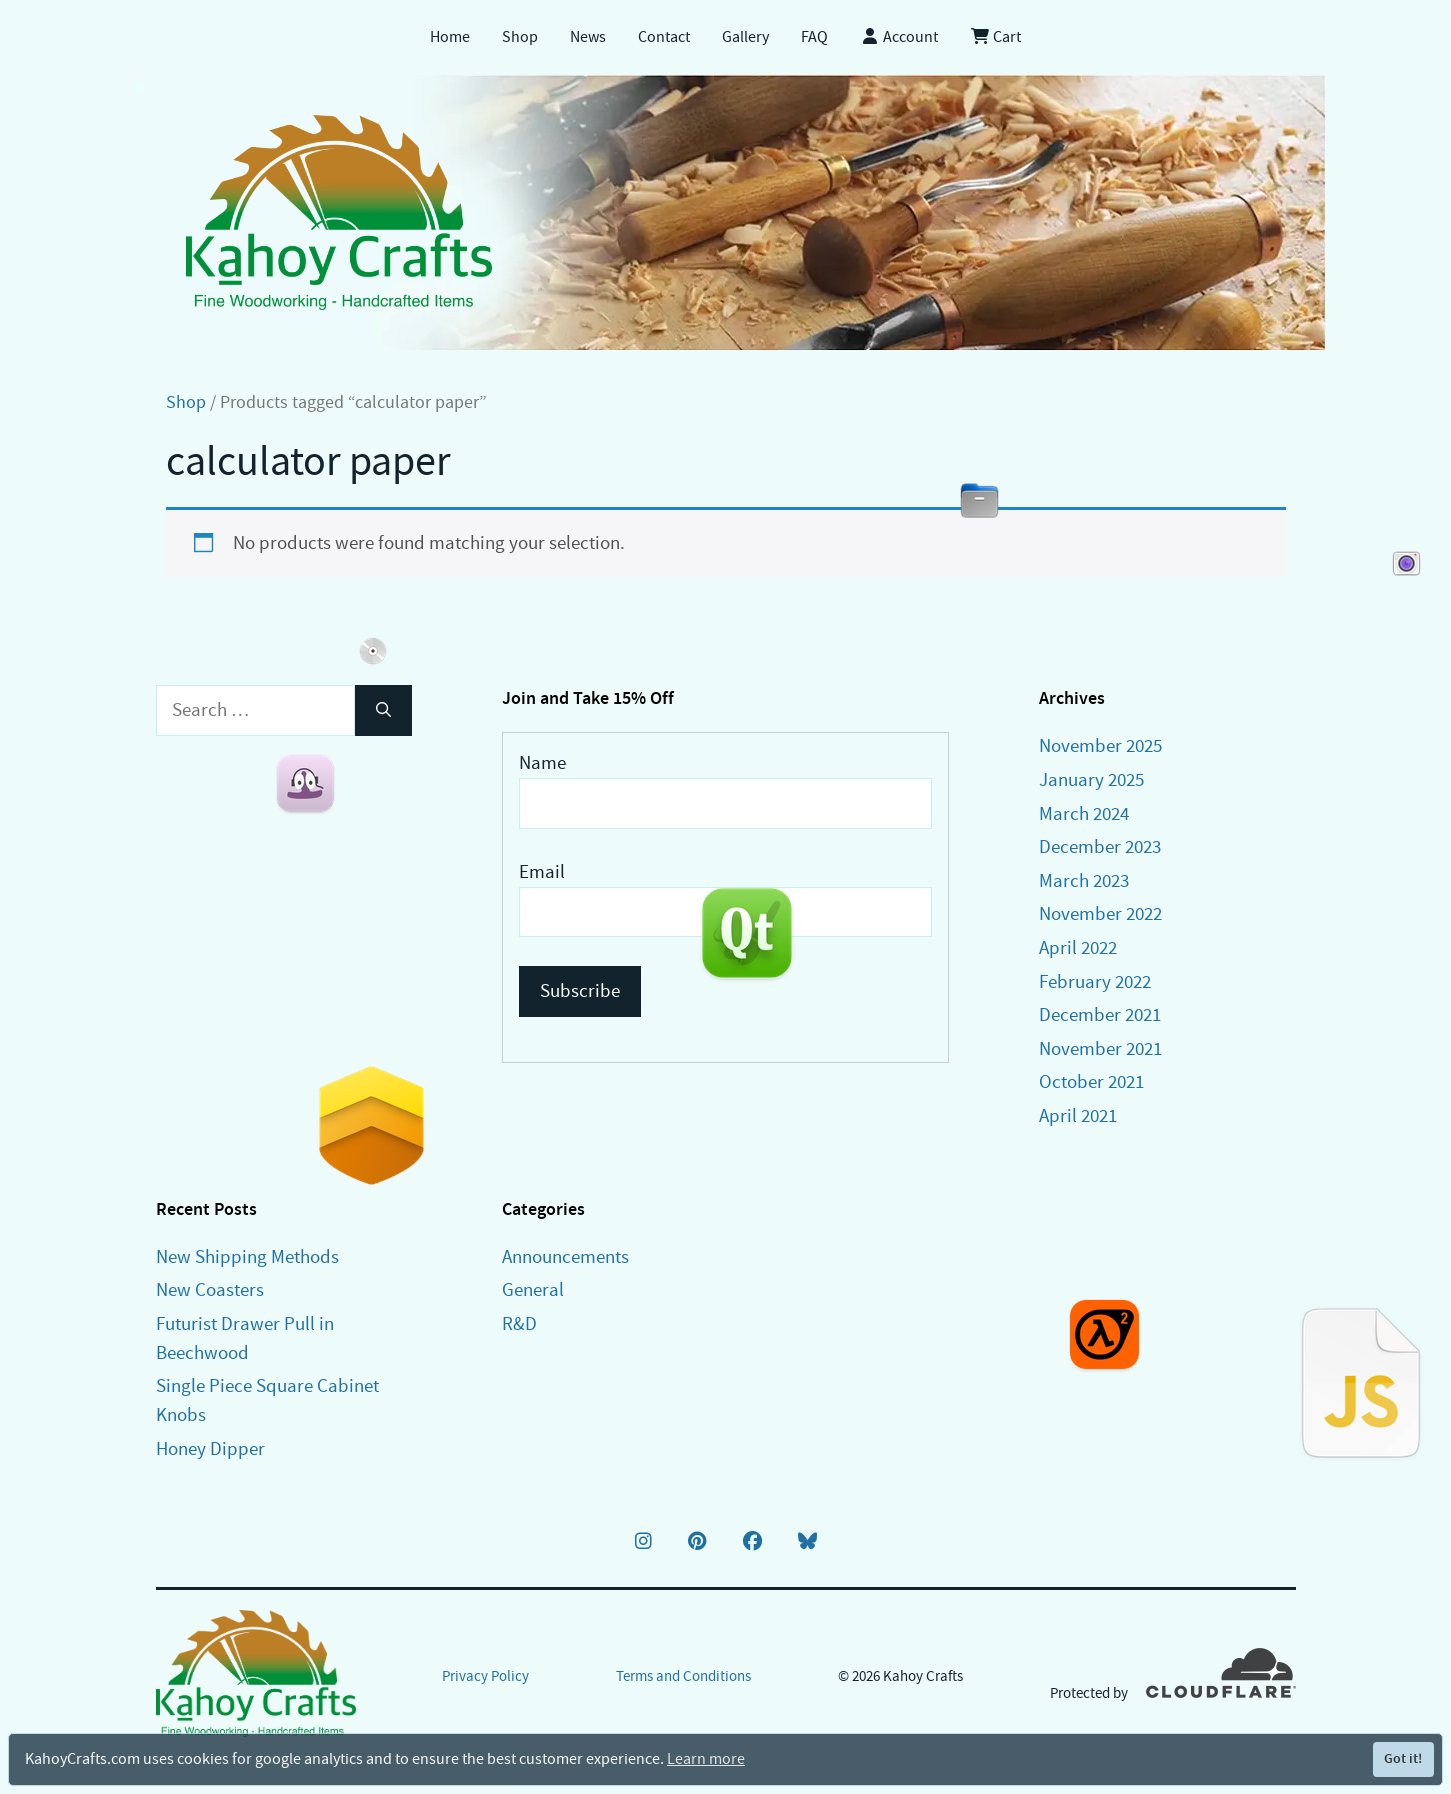 The height and width of the screenshot is (1794, 1451). Describe the element at coordinates (371, 1125) in the screenshot. I see `open windows security or protection settings` at that location.